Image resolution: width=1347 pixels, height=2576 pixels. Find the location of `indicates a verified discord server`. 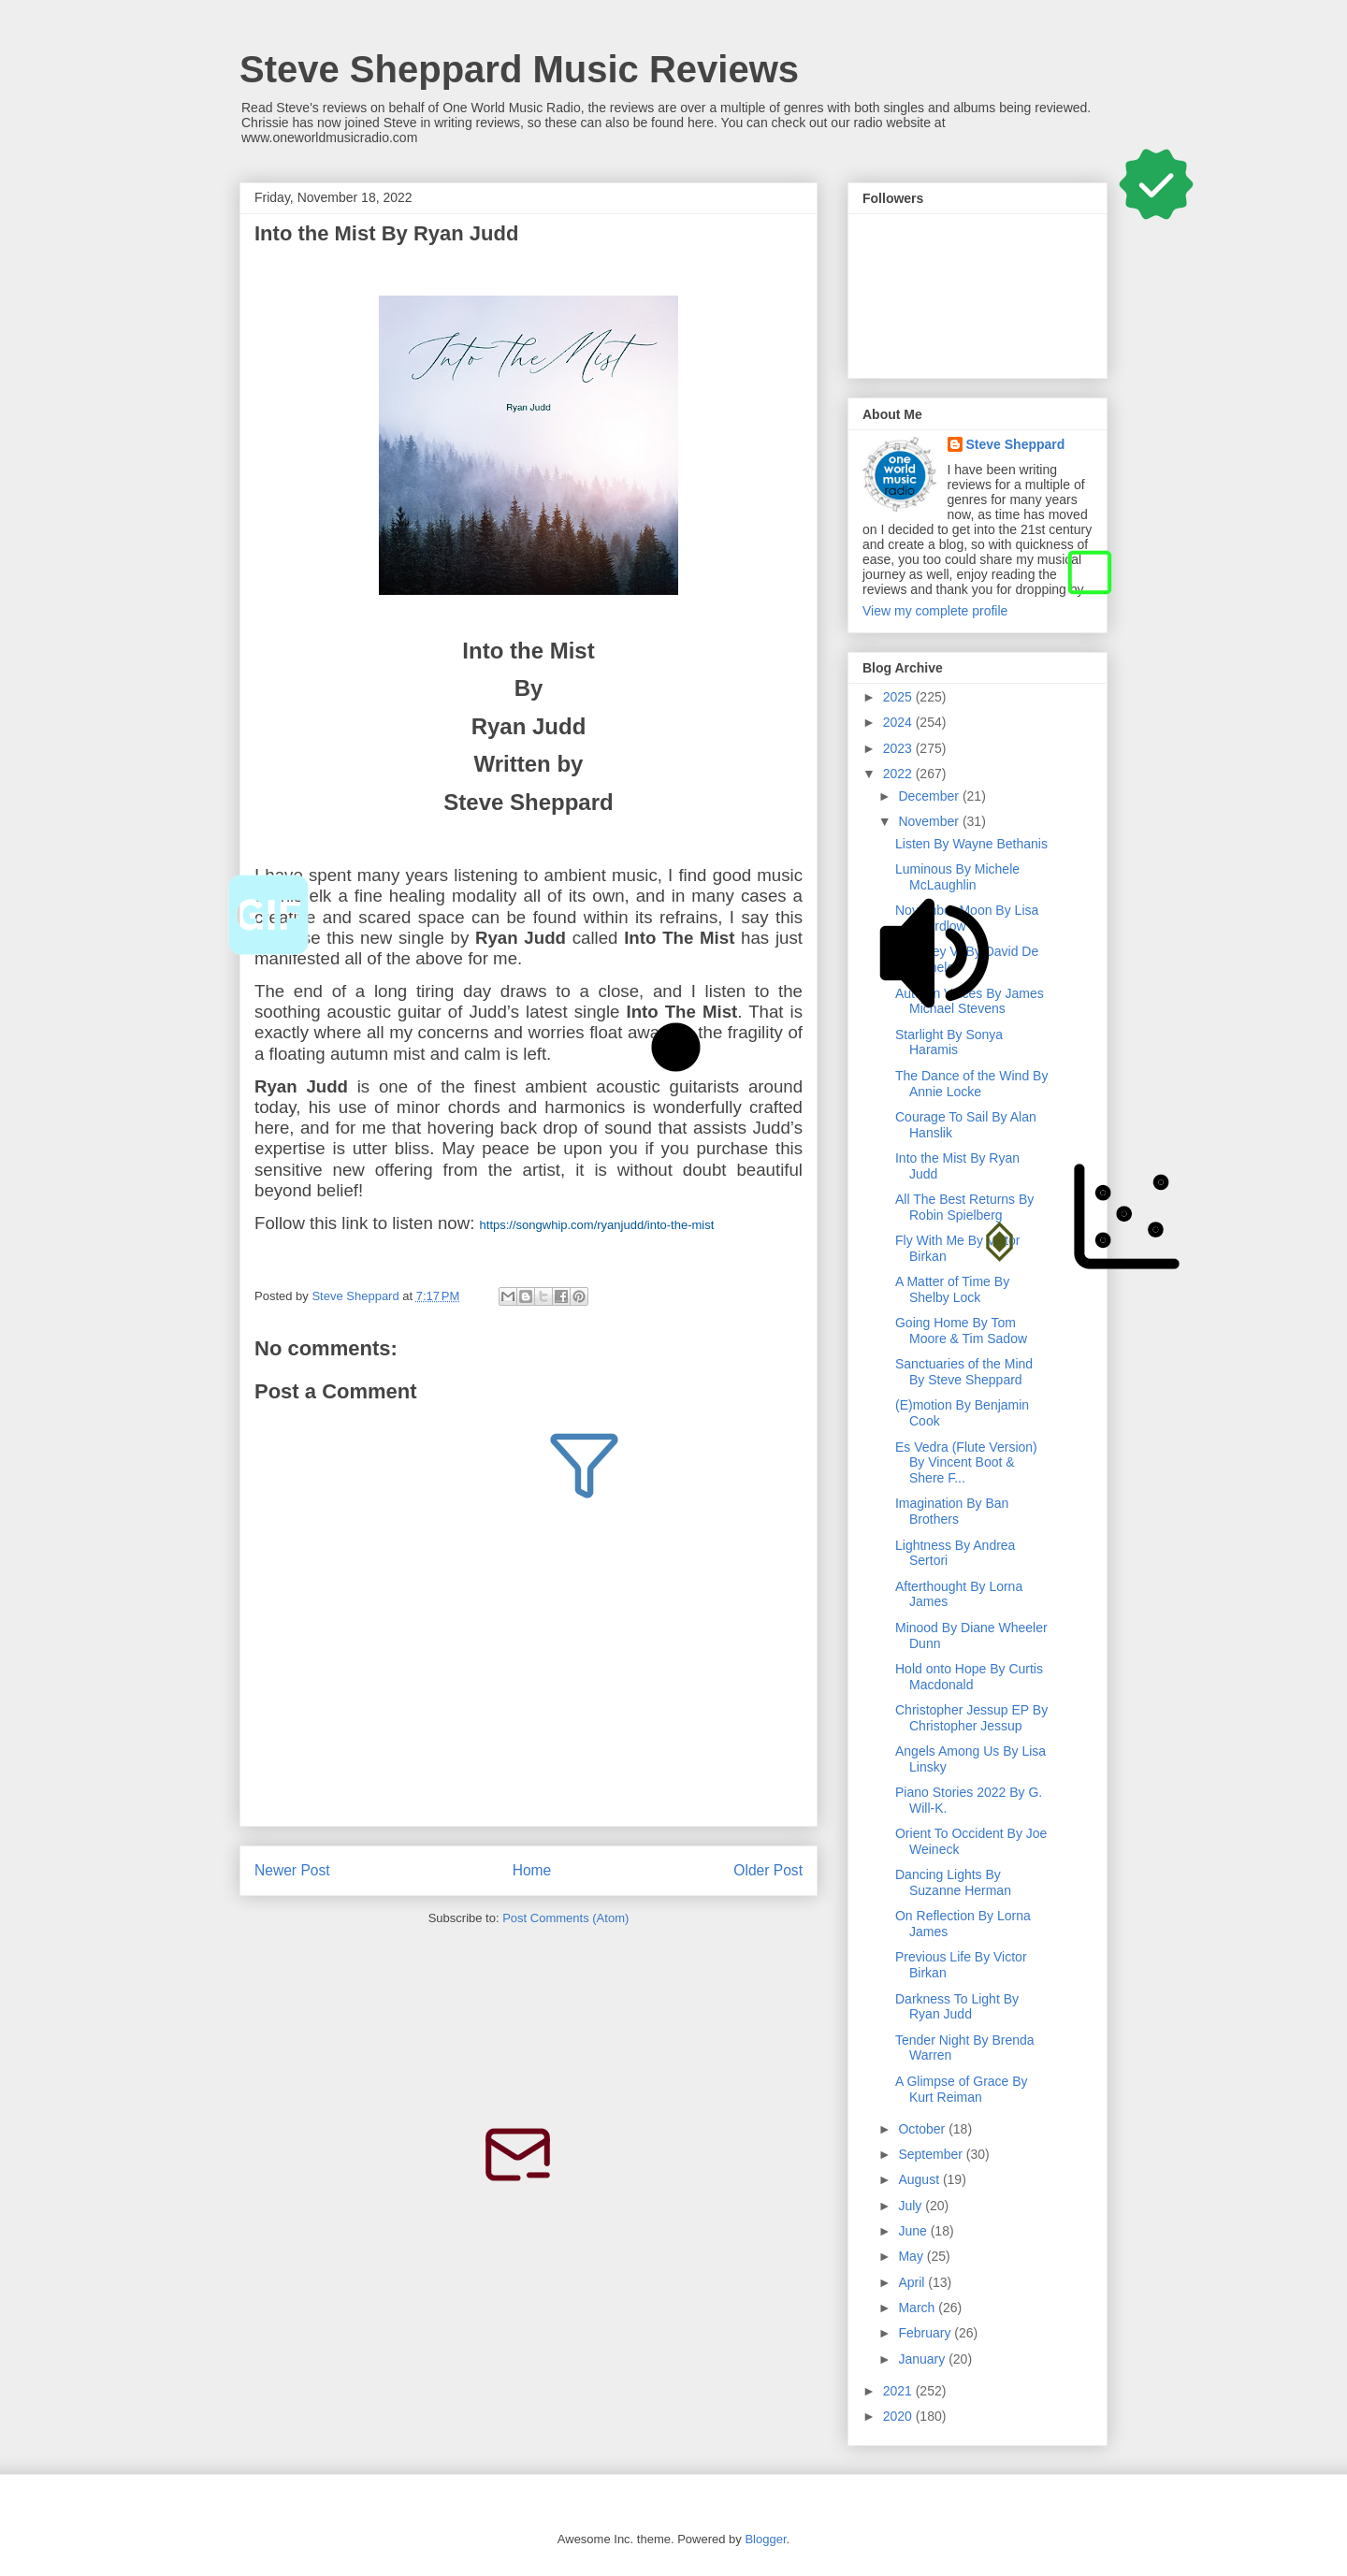

indicates a verified discord server is located at coordinates (1156, 184).